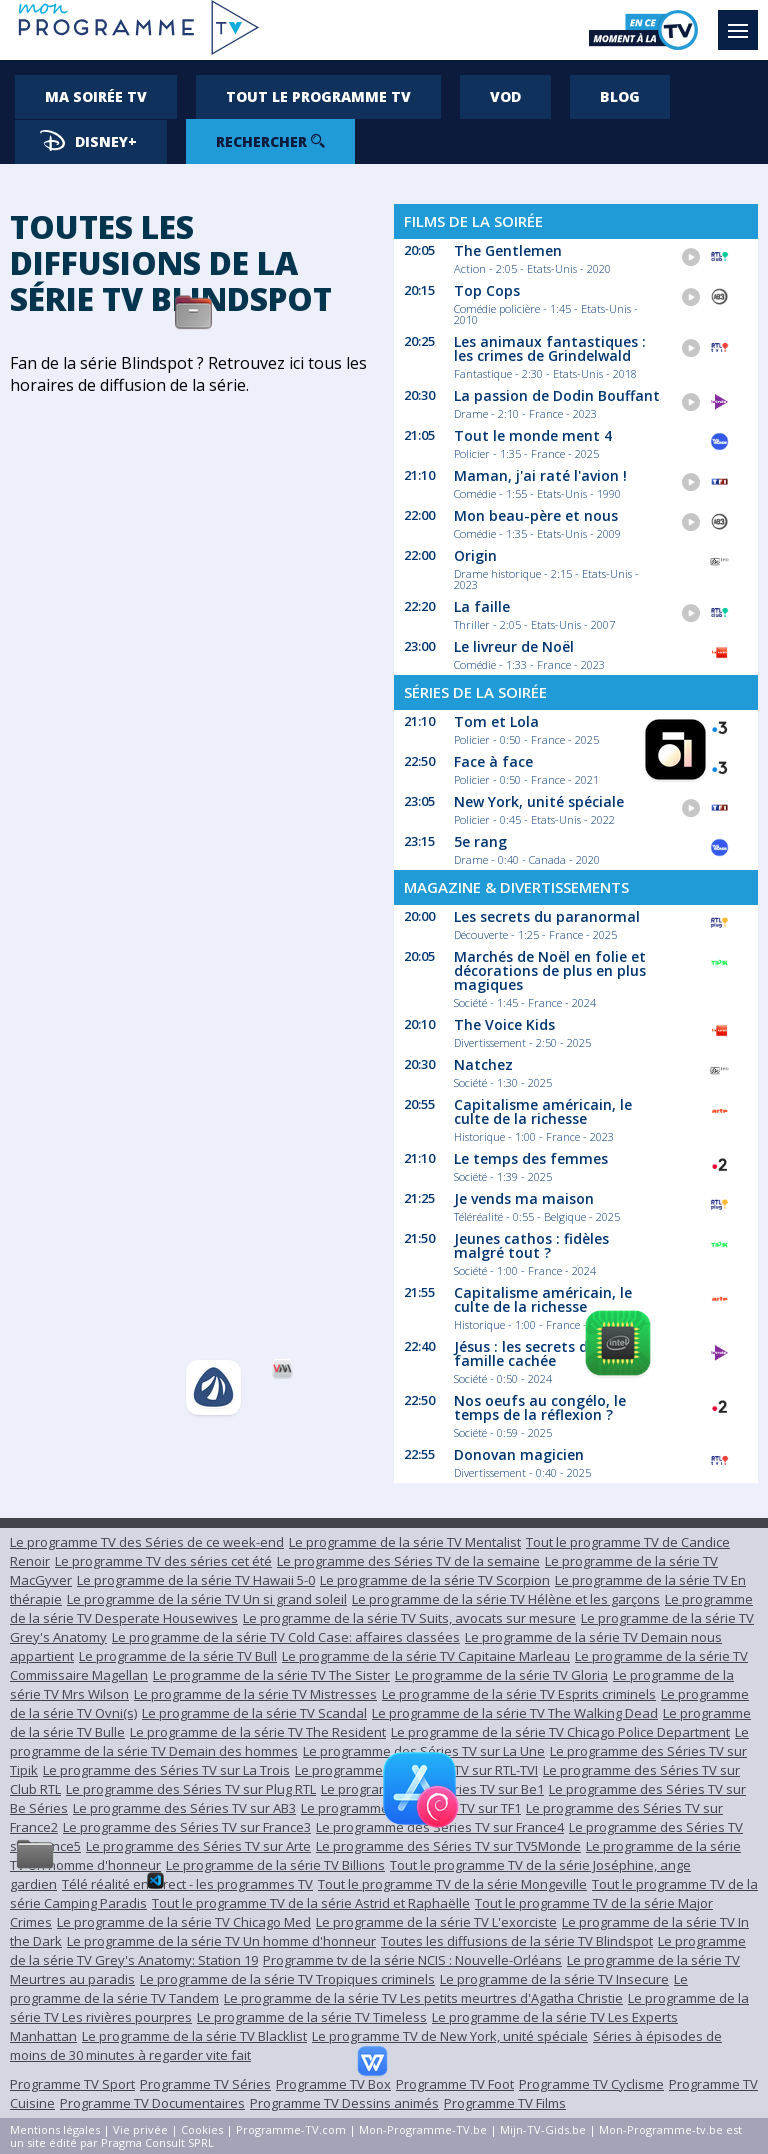 The height and width of the screenshot is (2154, 768). Describe the element at coordinates (155, 1880) in the screenshot. I see `open Visual Studio Code` at that location.